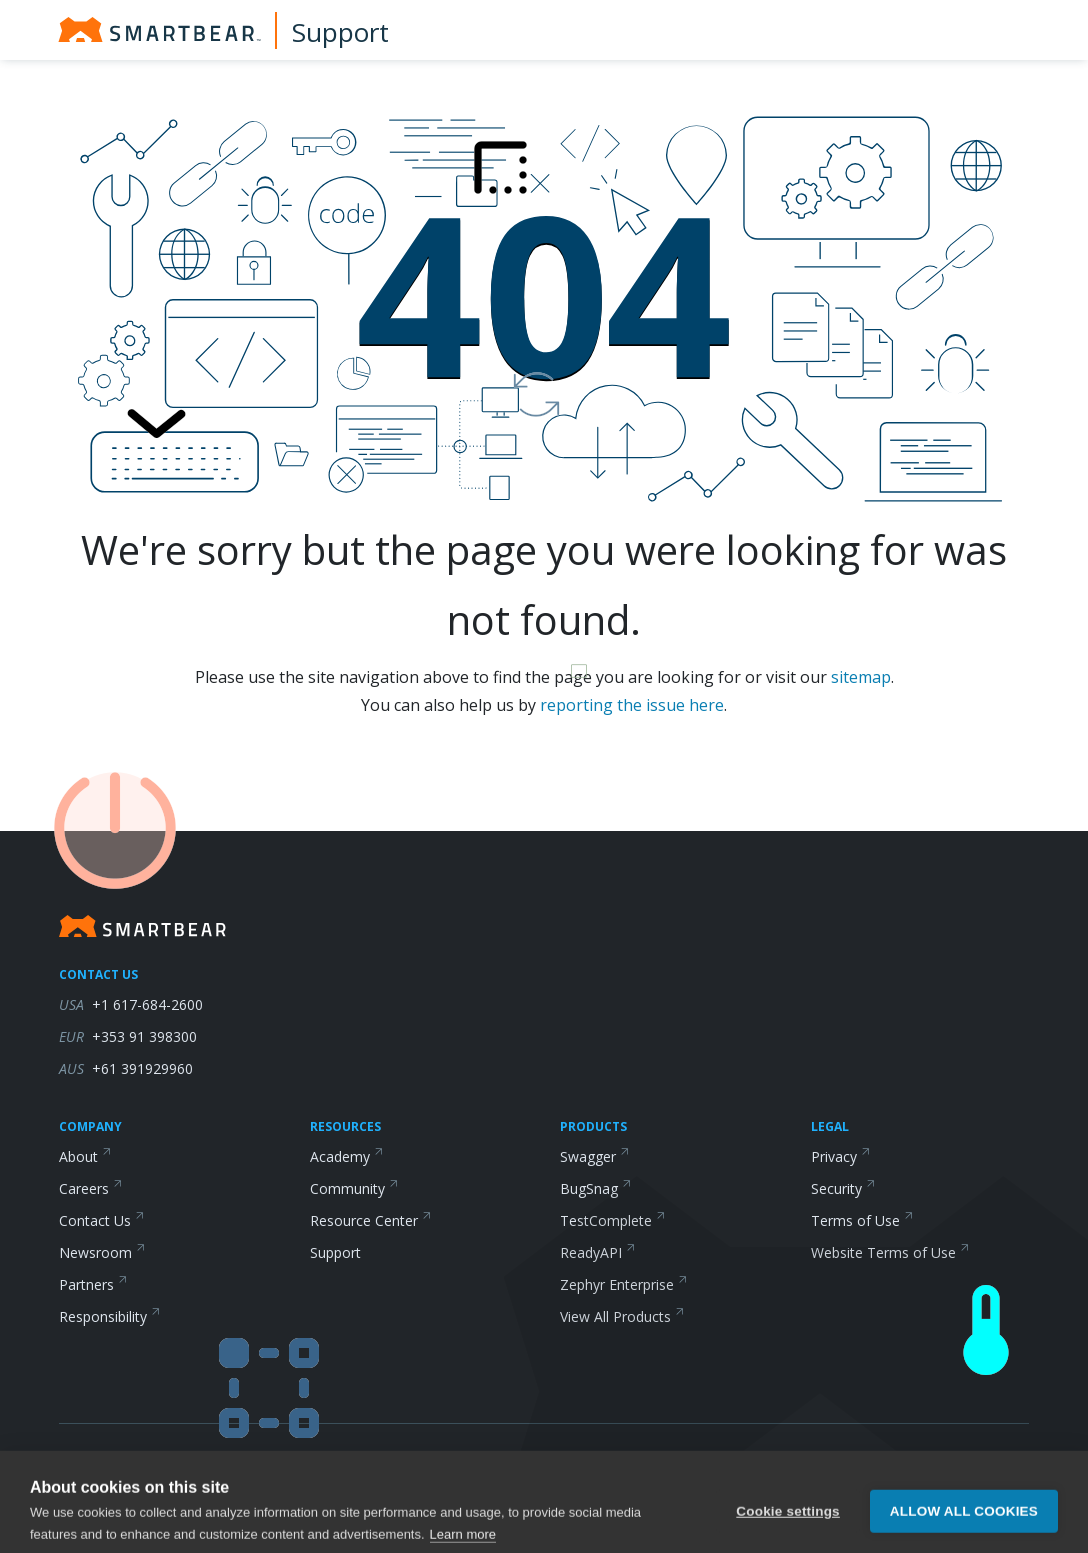 The width and height of the screenshot is (1088, 1553). I want to click on set transform anchor to top-left corner, so click(269, 1388).